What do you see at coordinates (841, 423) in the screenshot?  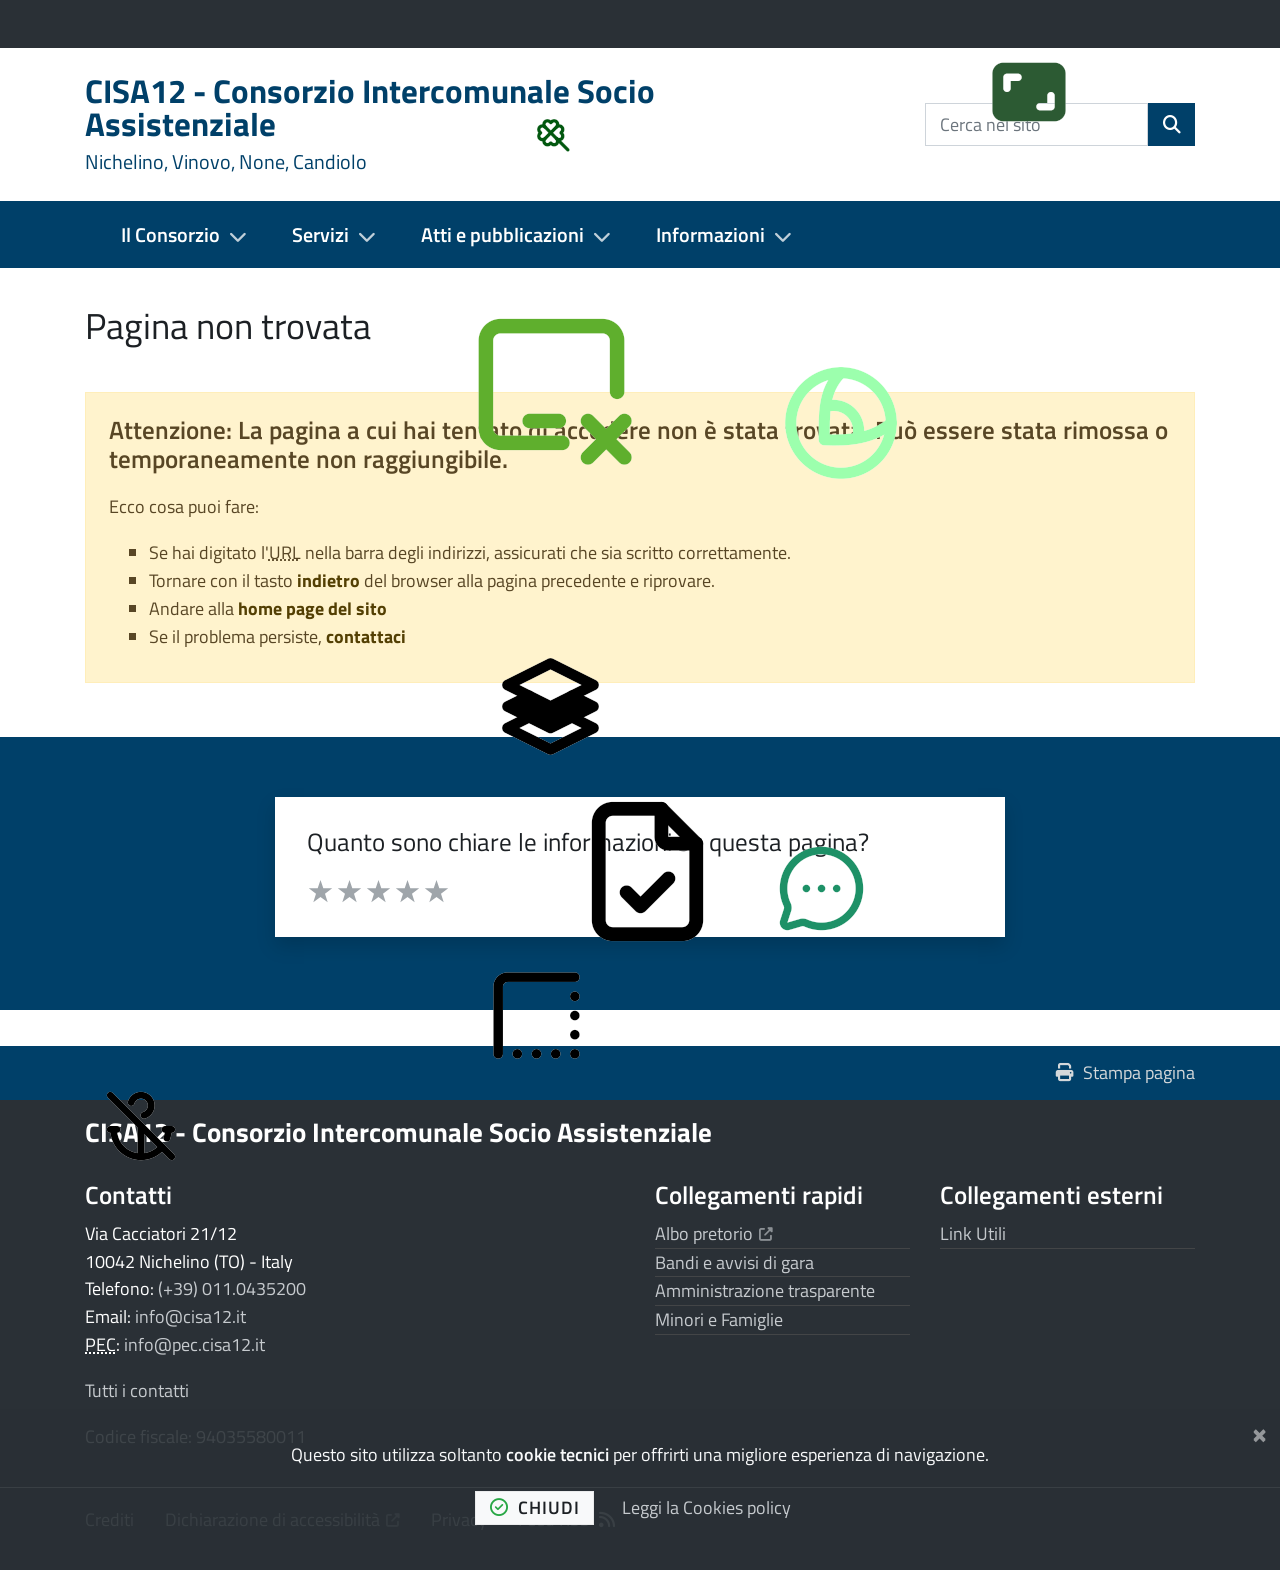 I see `CoreOS brand logo` at bounding box center [841, 423].